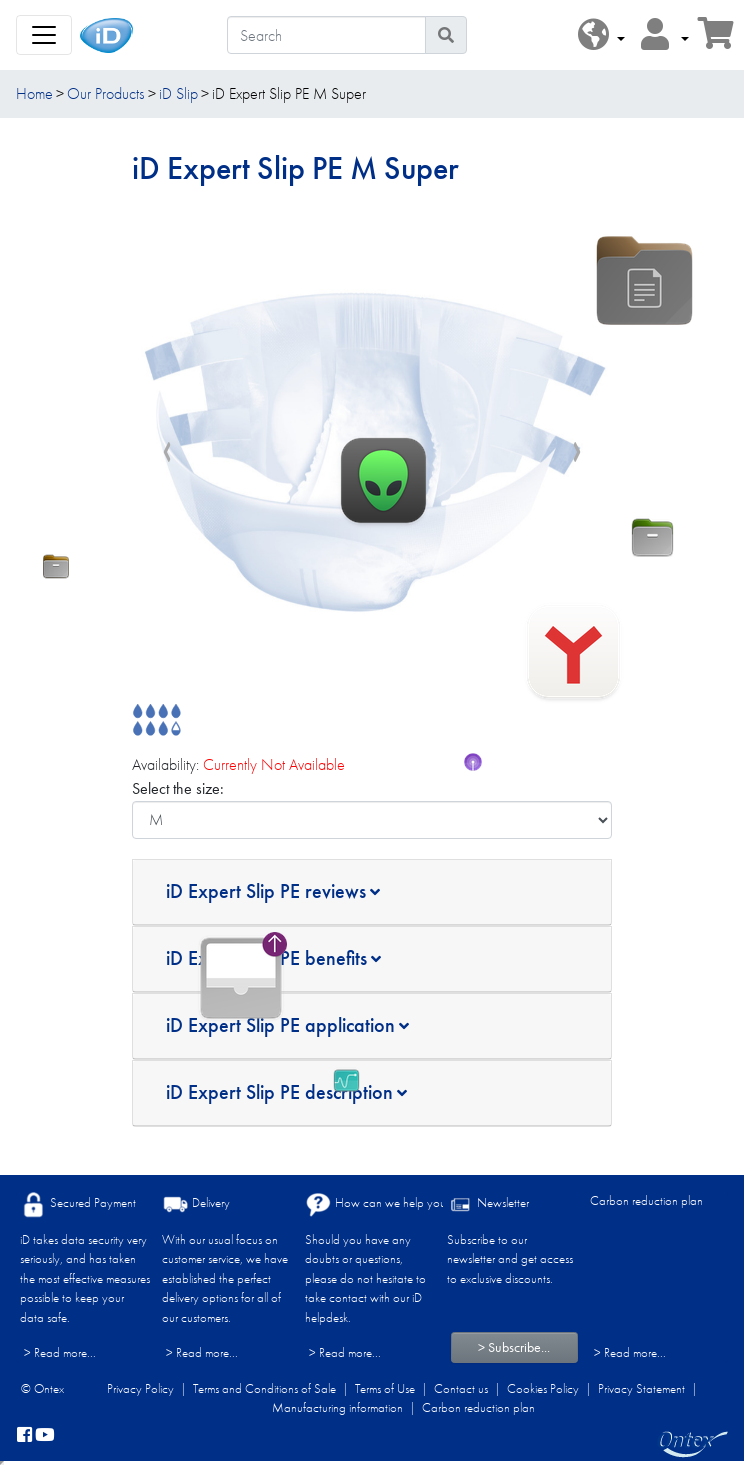 Image resolution: width=744 pixels, height=1465 pixels. I want to click on open system resource monitor, so click(346, 1080).